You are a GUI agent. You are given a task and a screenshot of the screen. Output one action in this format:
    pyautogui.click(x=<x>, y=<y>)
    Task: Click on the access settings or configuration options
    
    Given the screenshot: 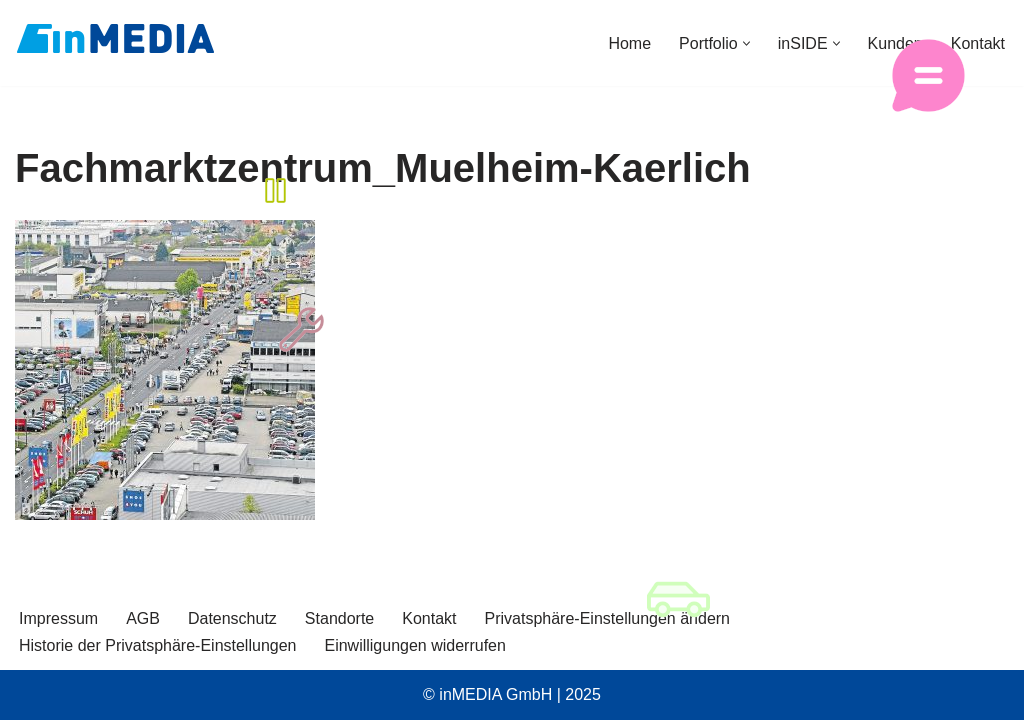 What is the action you would take?
    pyautogui.click(x=301, y=329)
    